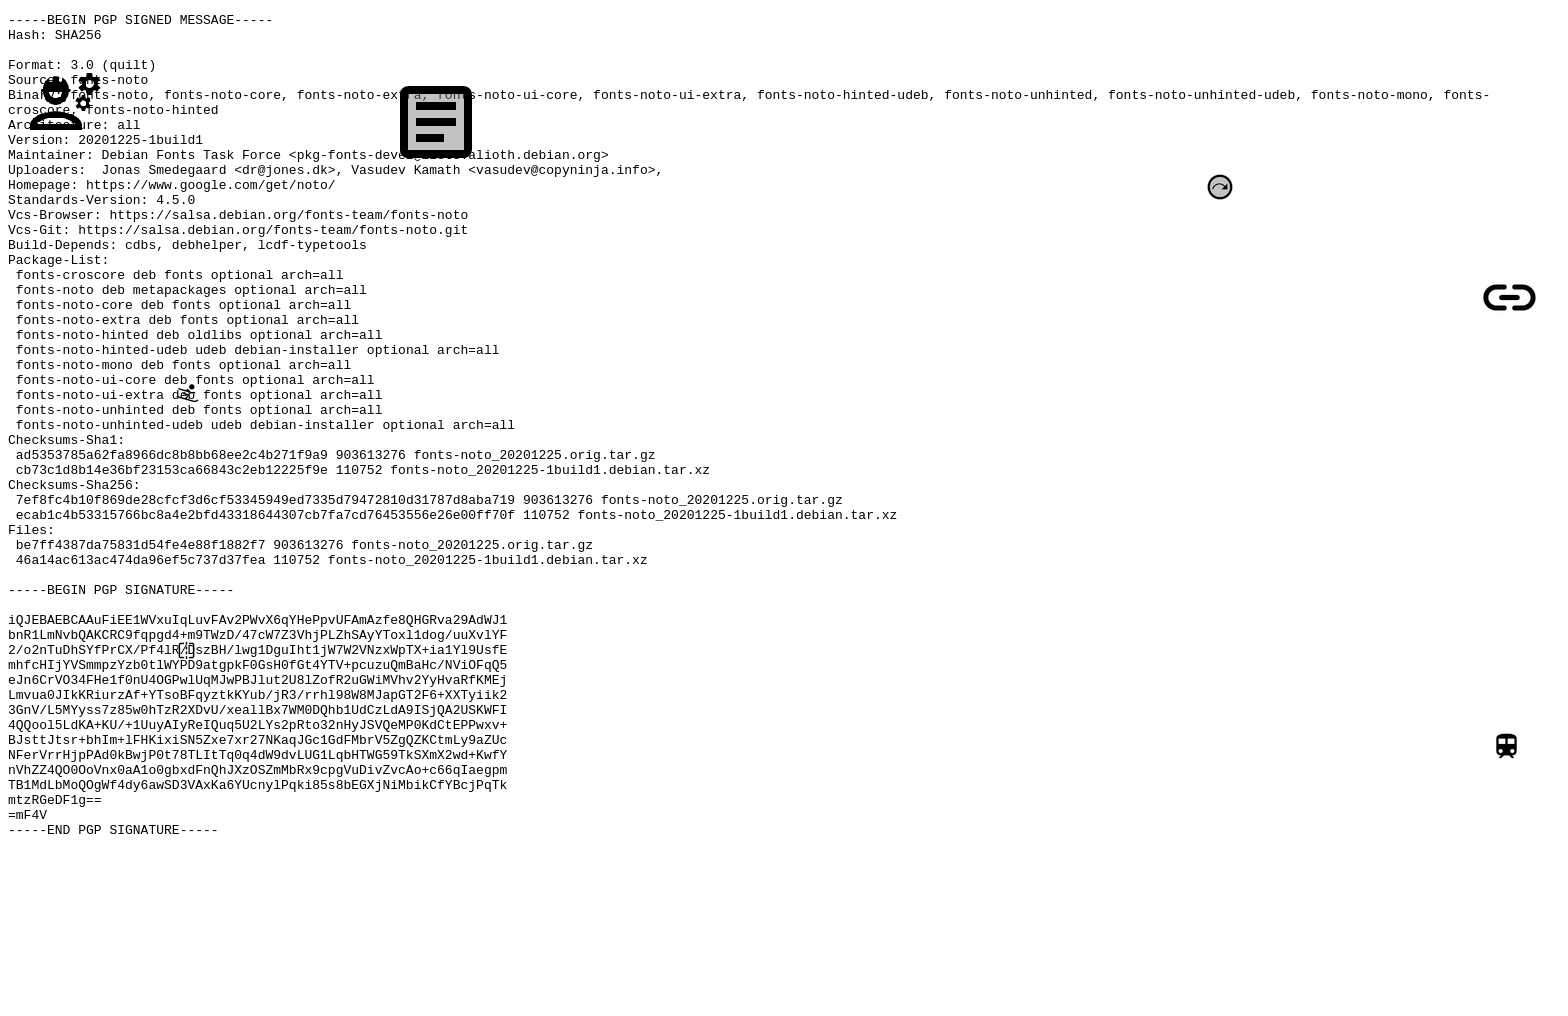  Describe the element at coordinates (1506, 746) in the screenshot. I see `view train schedules or routes` at that location.